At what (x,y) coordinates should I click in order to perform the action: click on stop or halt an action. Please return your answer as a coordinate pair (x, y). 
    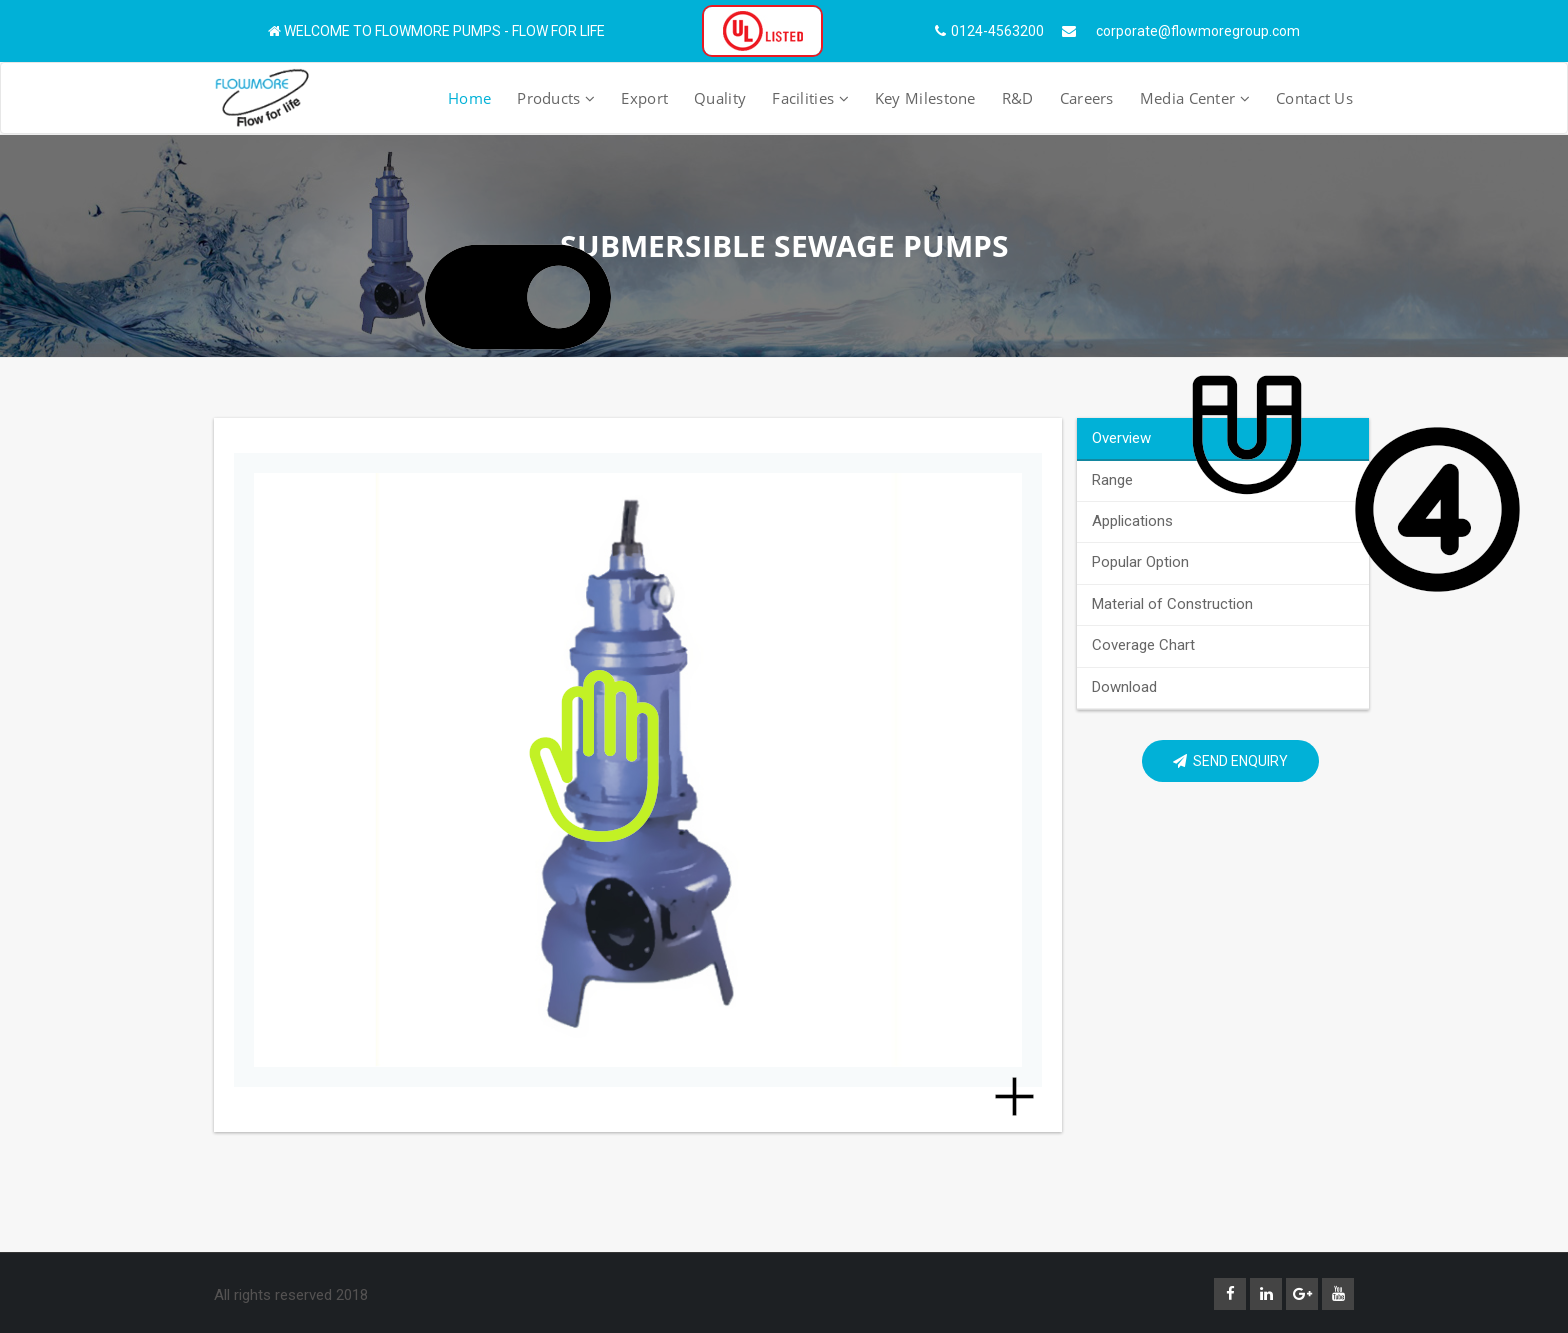
    Looking at the image, I should click on (594, 756).